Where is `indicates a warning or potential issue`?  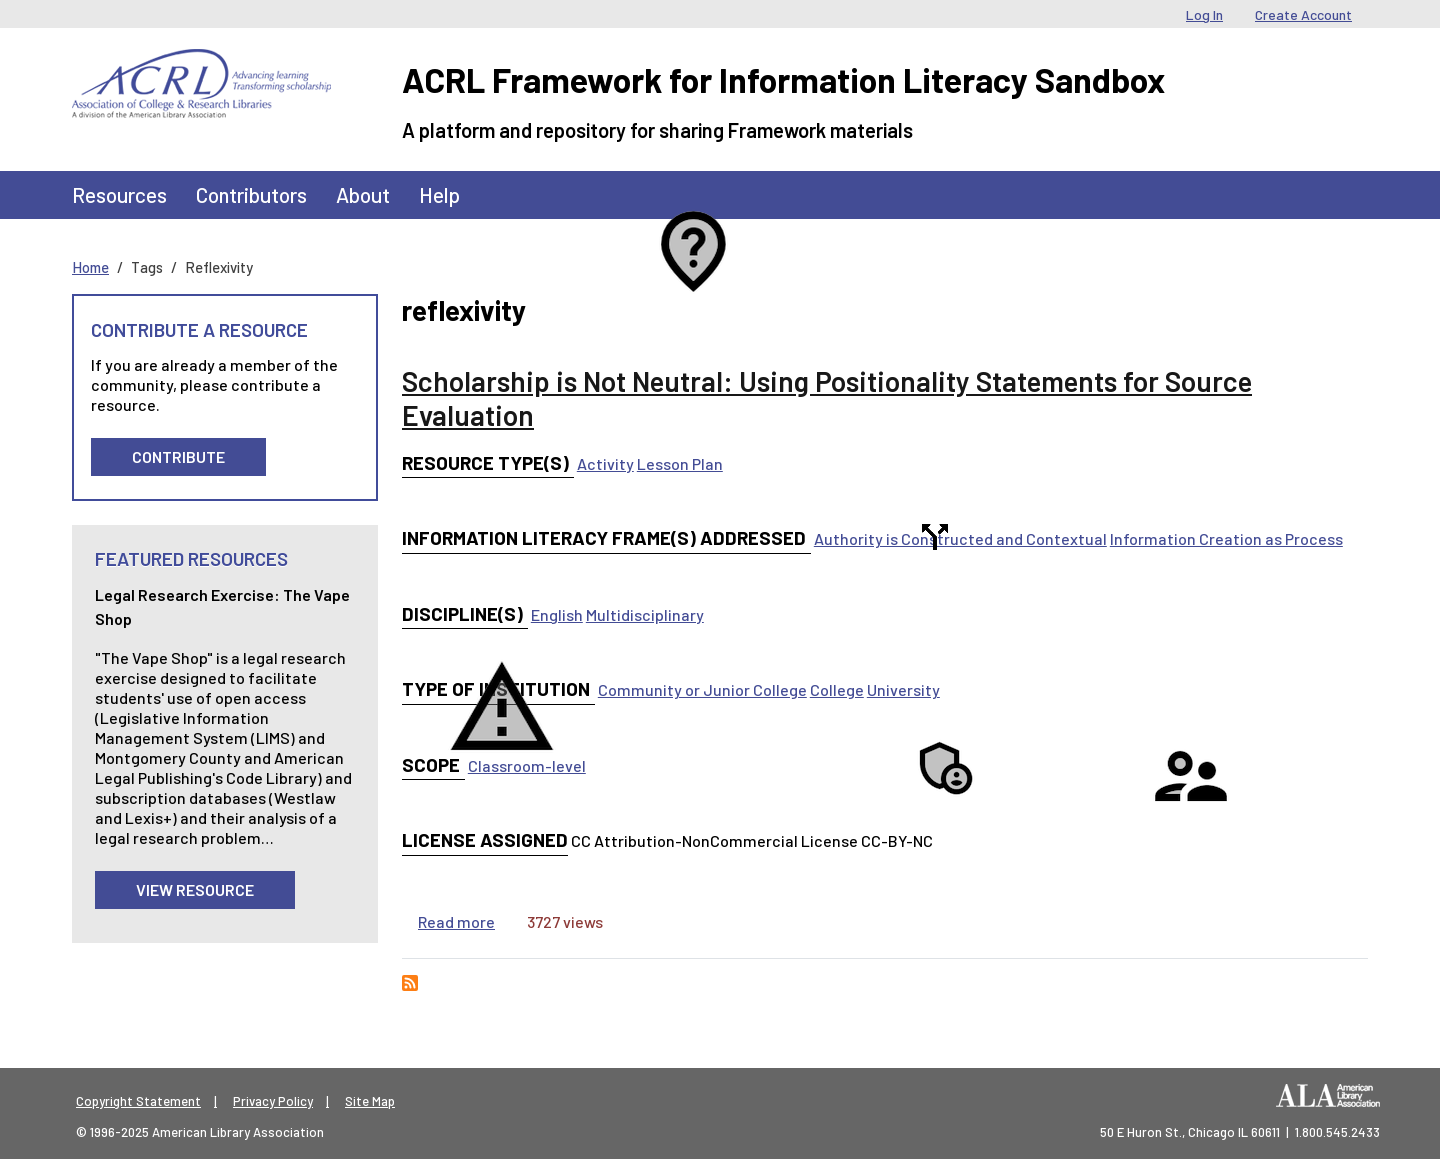
indicates a warning or potential issue is located at coordinates (502, 708).